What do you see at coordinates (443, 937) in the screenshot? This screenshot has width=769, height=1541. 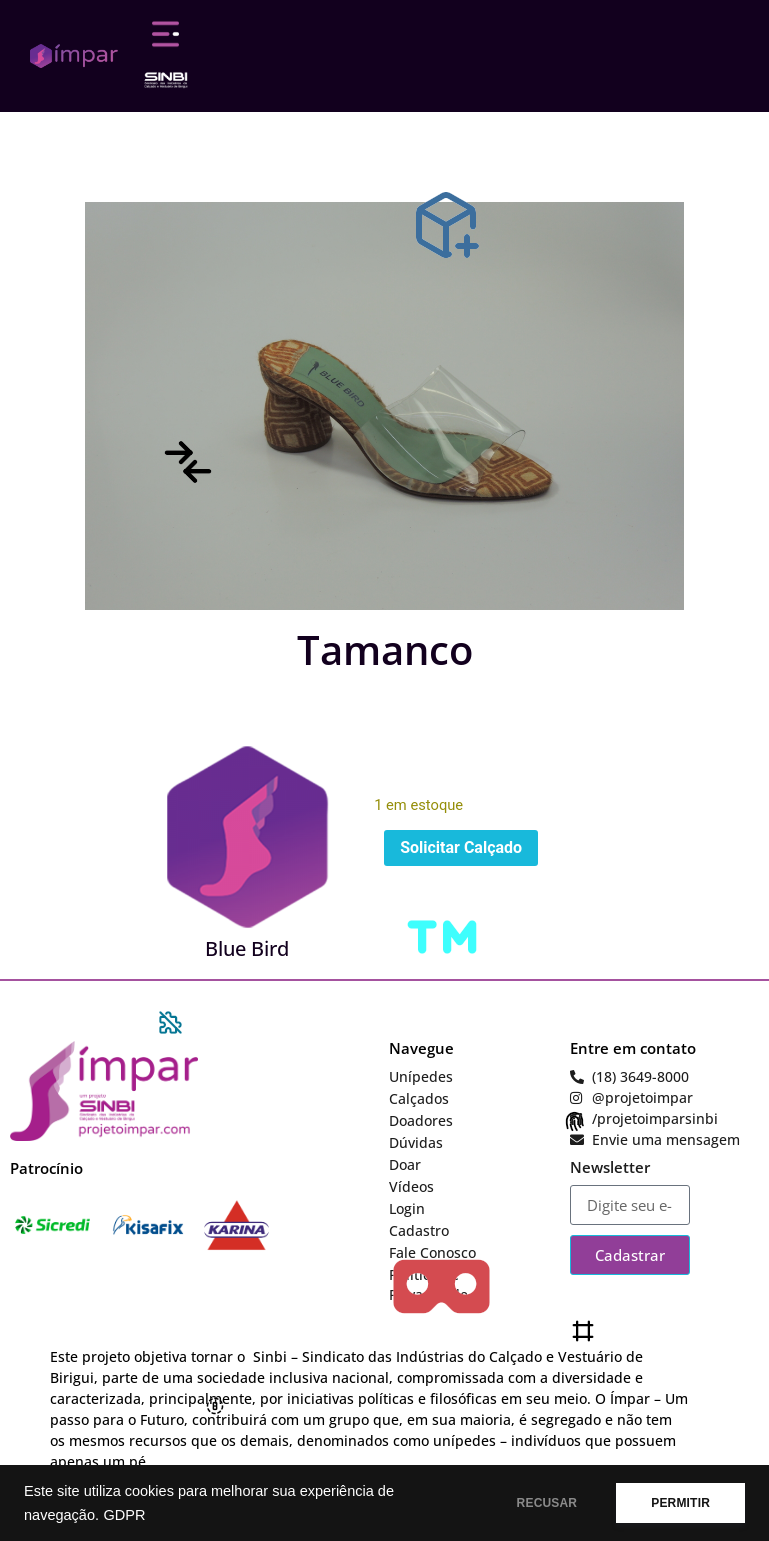 I see `indicates trademarked content or branding` at bounding box center [443, 937].